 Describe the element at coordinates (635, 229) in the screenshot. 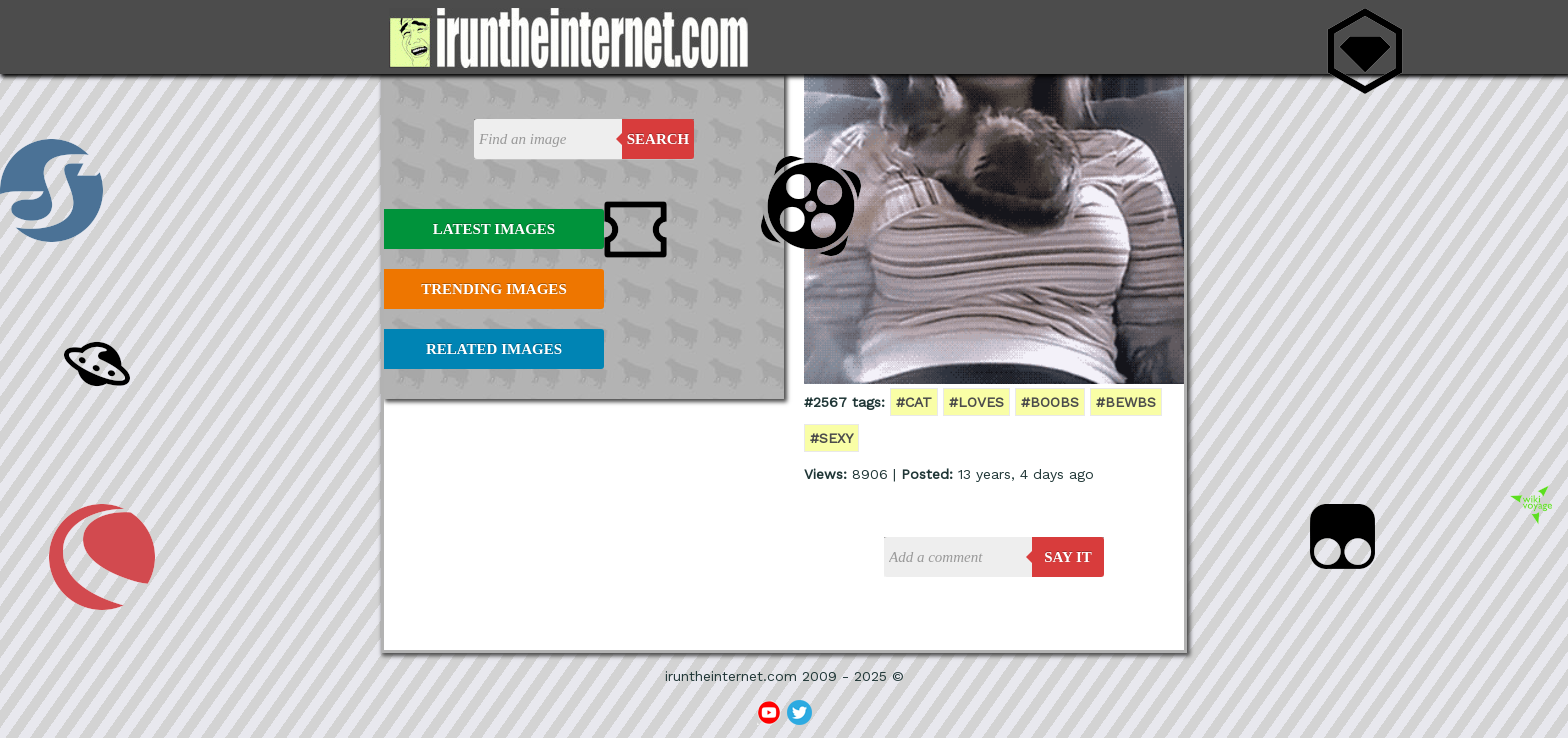

I see `view your tickets or passes` at that location.